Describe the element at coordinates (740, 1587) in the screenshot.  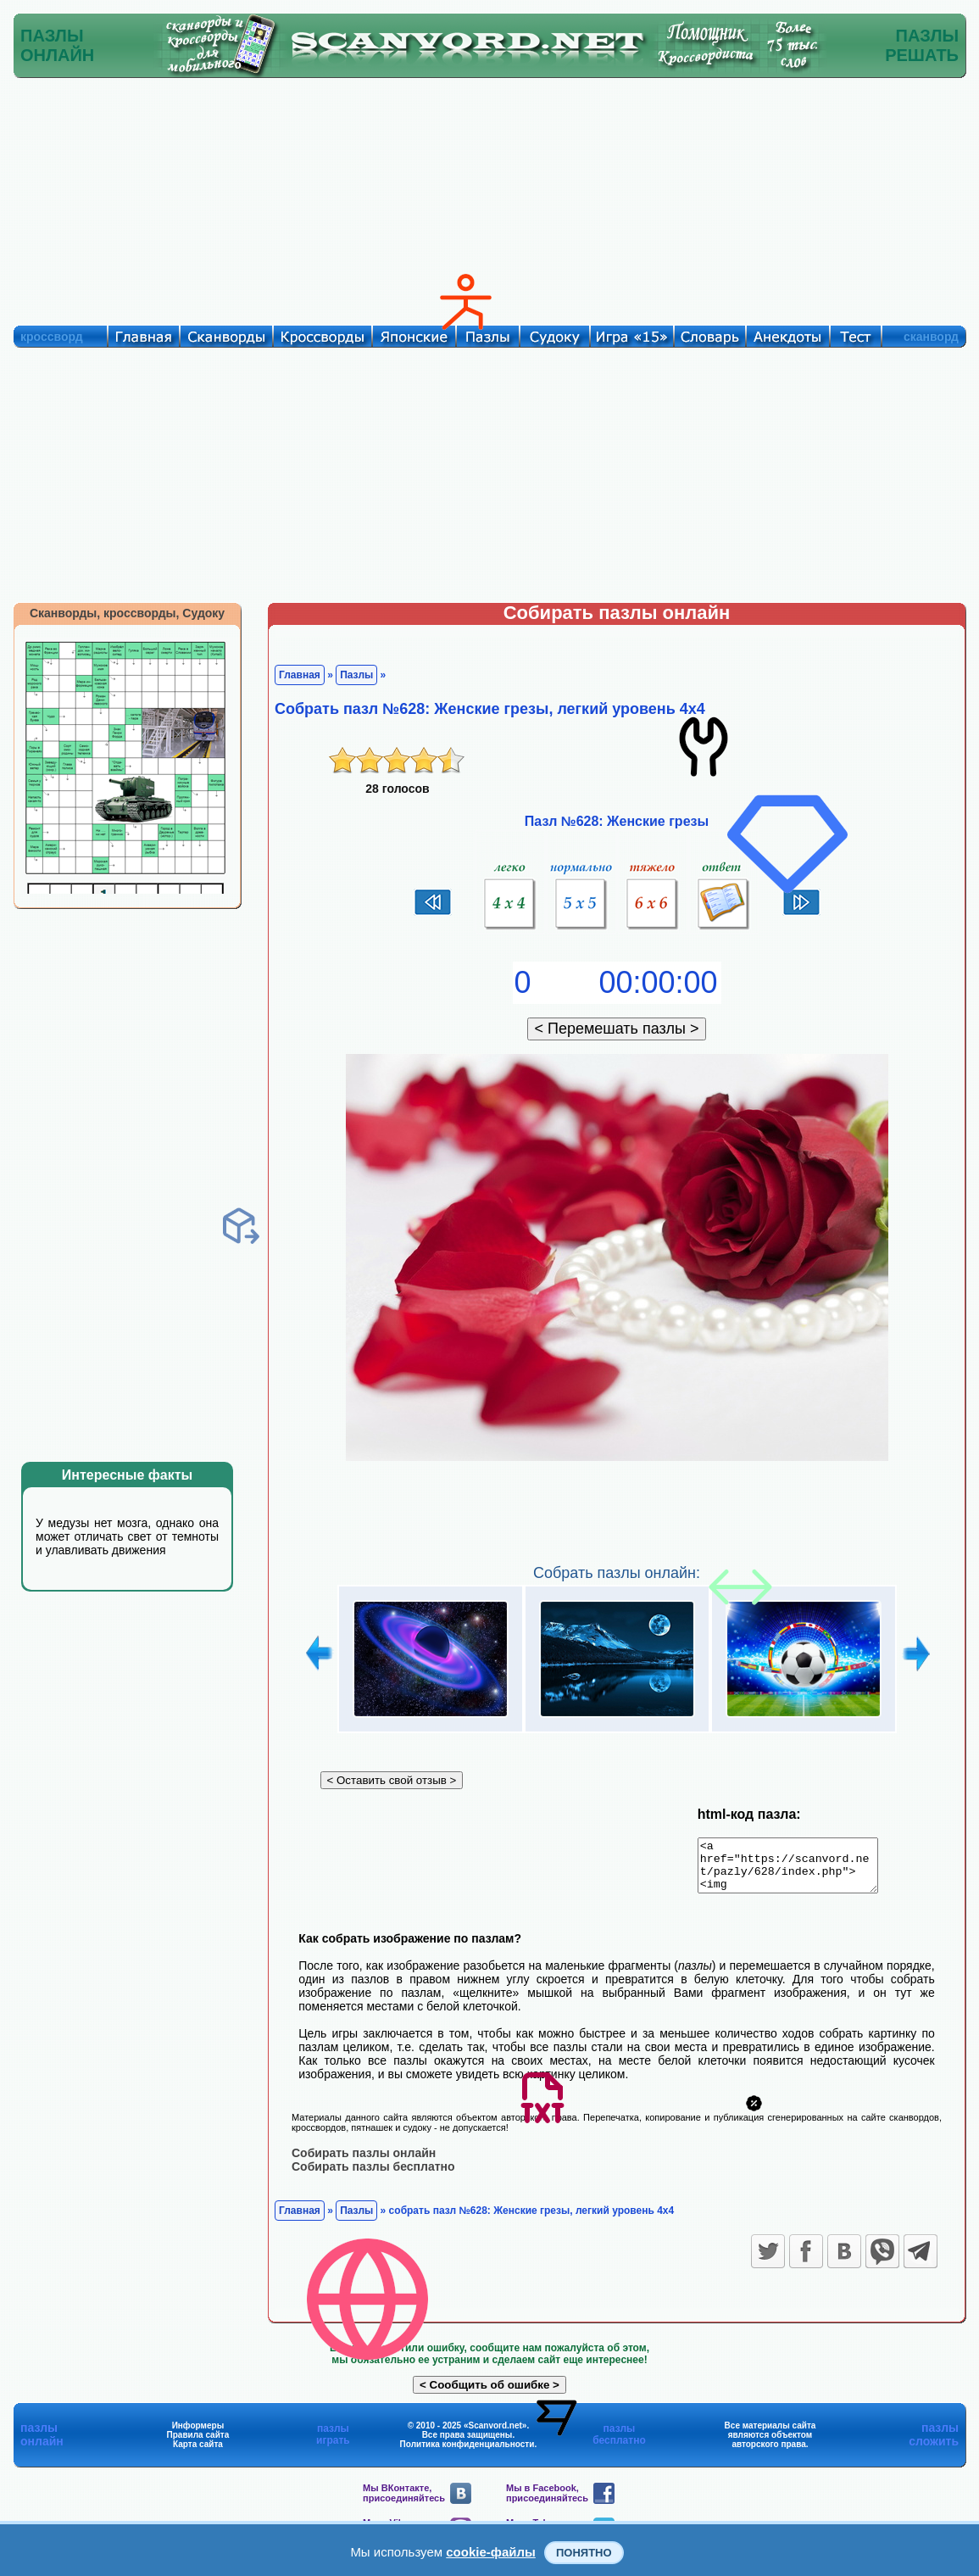
I see `resize or adjust width horizontally` at that location.